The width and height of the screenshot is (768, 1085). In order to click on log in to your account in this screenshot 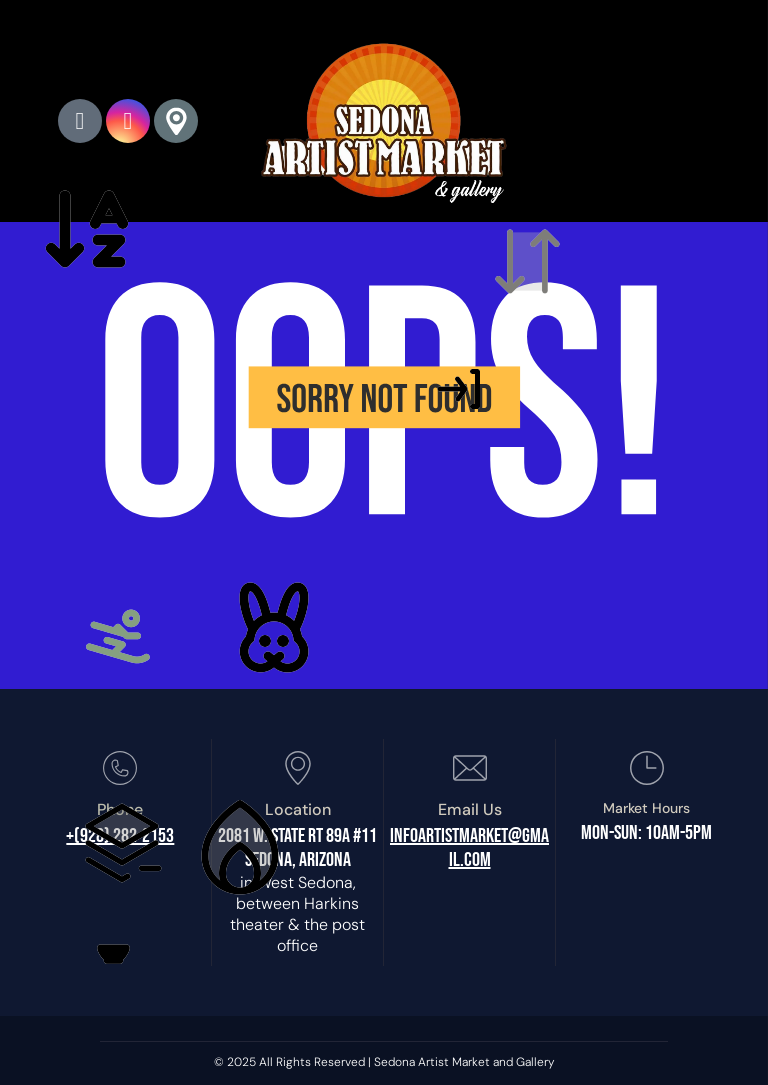, I will do `click(460, 389)`.